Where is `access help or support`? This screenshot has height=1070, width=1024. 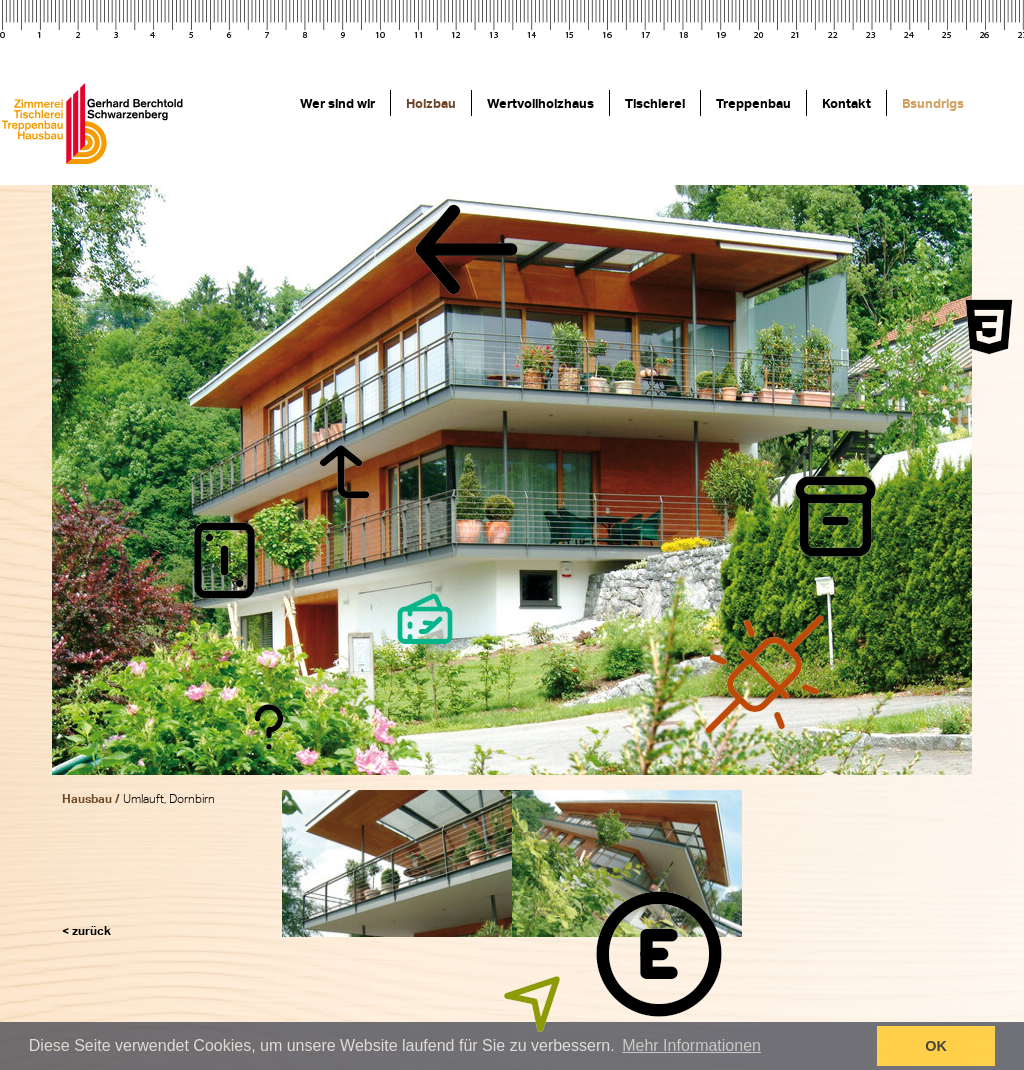
access help or support is located at coordinates (269, 727).